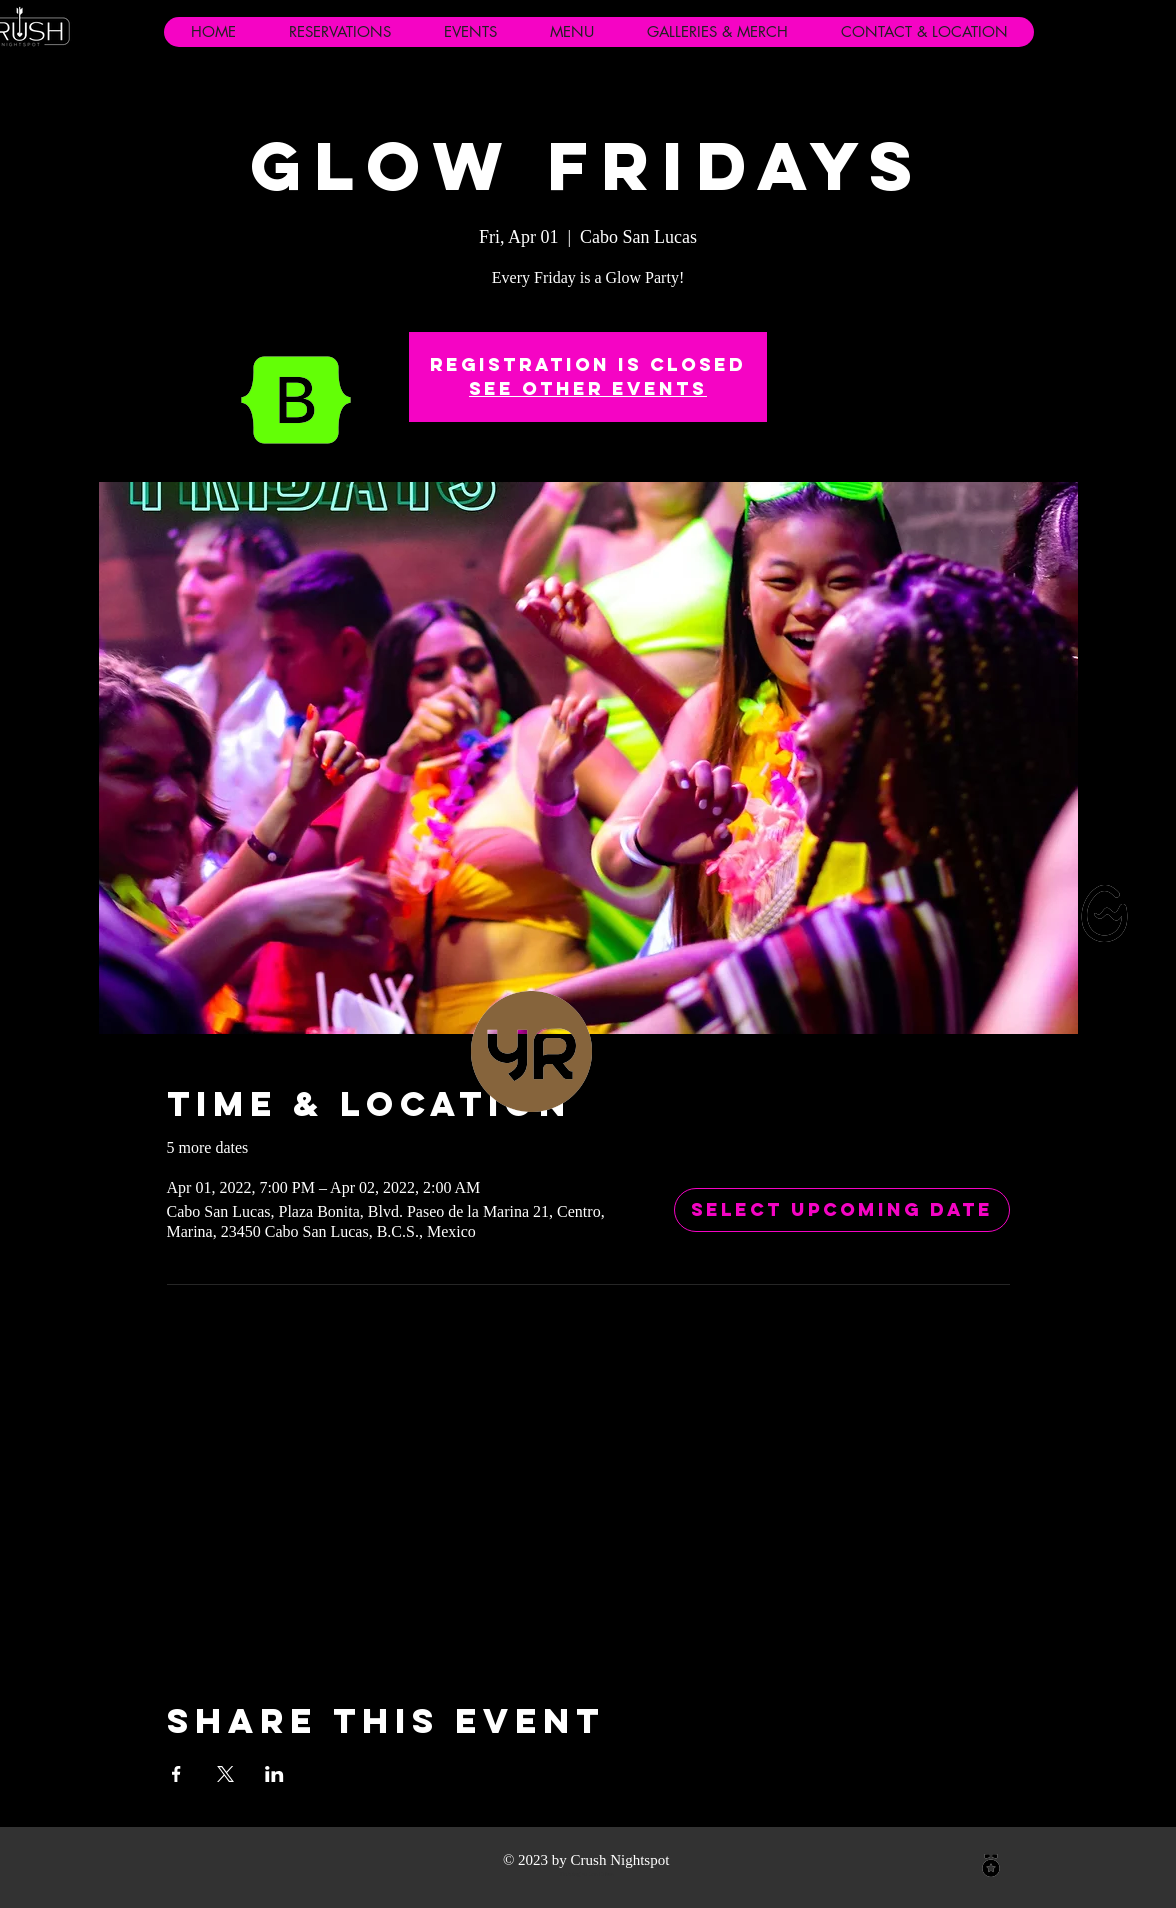 The width and height of the screenshot is (1176, 1908). Describe the element at coordinates (991, 1865) in the screenshot. I see `view achievements or awards` at that location.